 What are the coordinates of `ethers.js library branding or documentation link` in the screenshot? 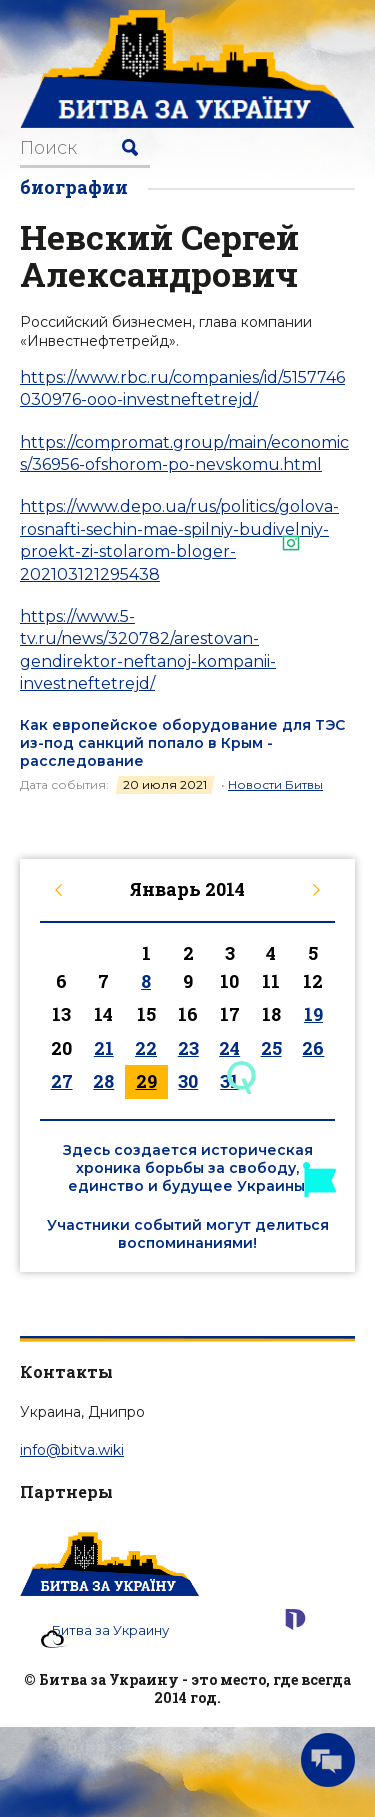 It's located at (55, 1639).